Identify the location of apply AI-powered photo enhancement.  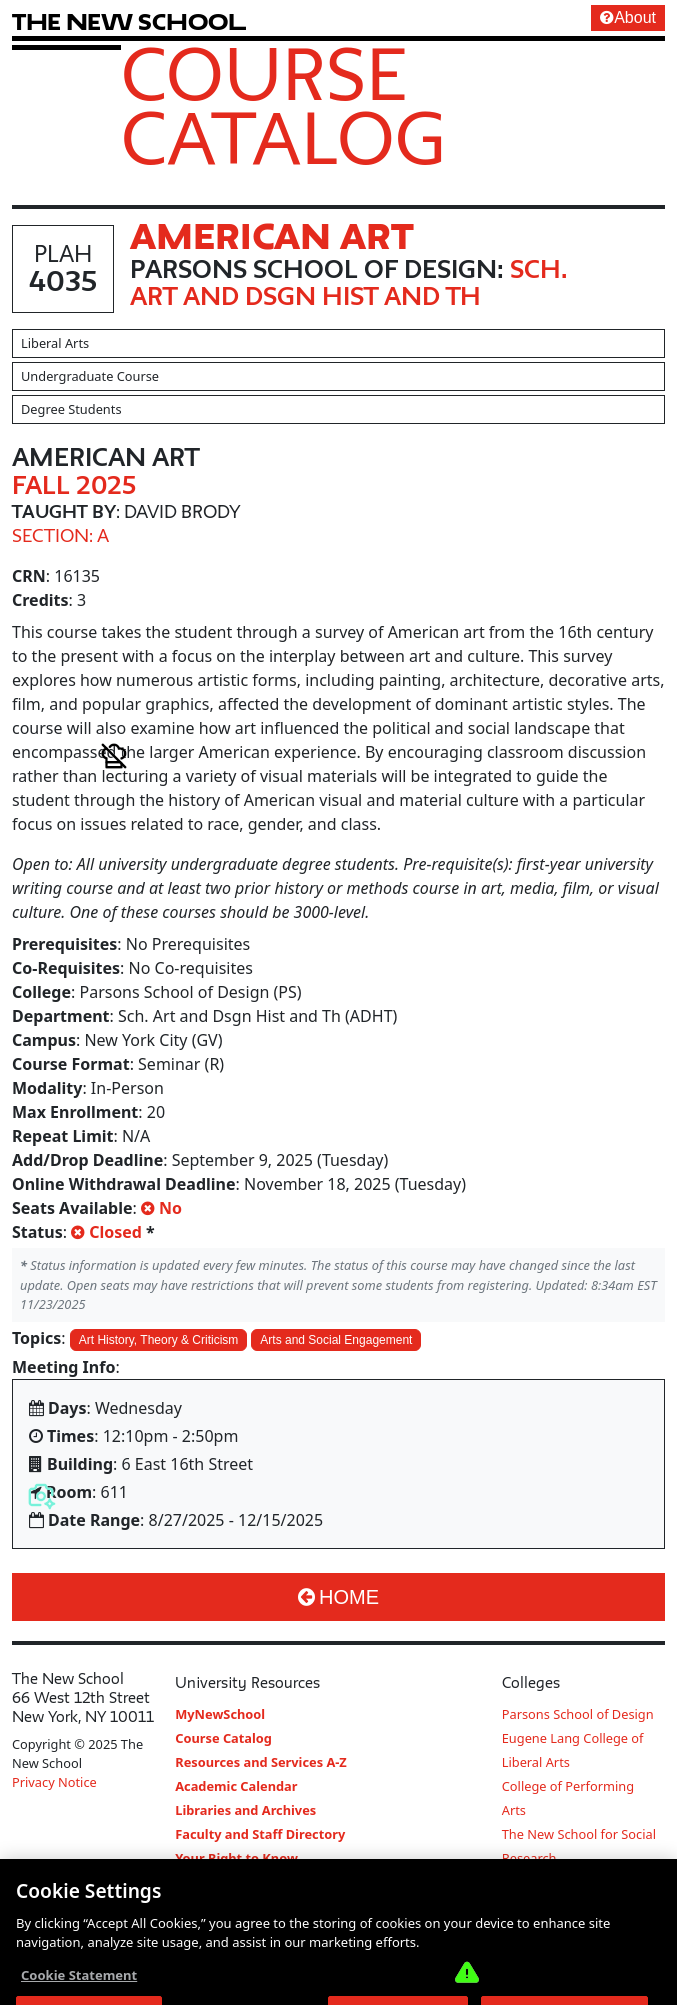
(41, 1495).